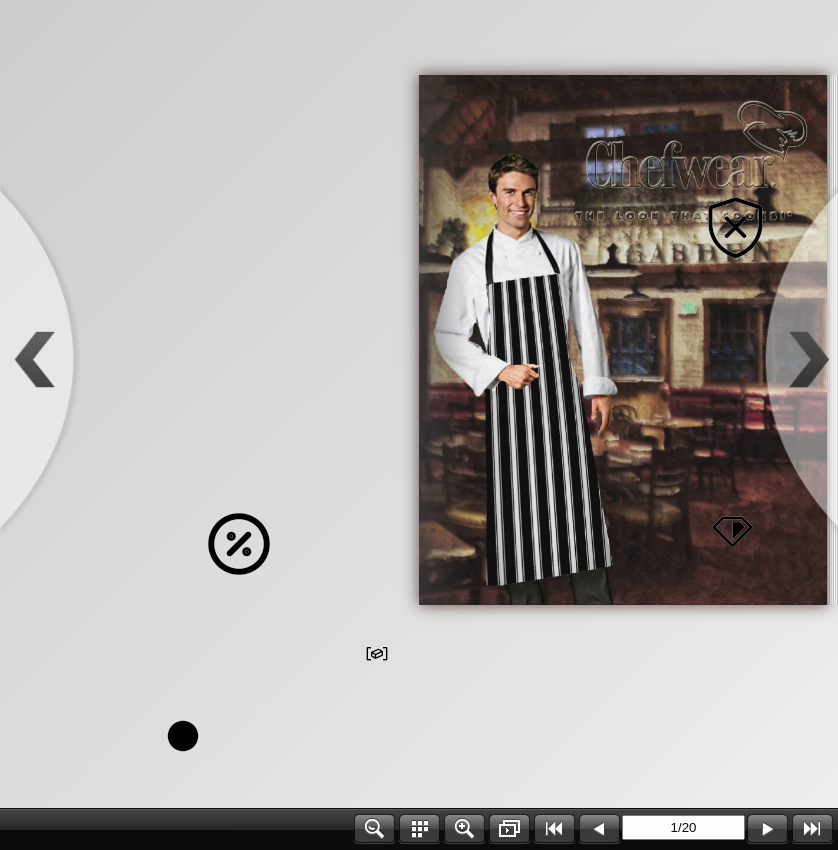 This screenshot has width=838, height=850. I want to click on indicates an unread notification or new item, so click(183, 736).